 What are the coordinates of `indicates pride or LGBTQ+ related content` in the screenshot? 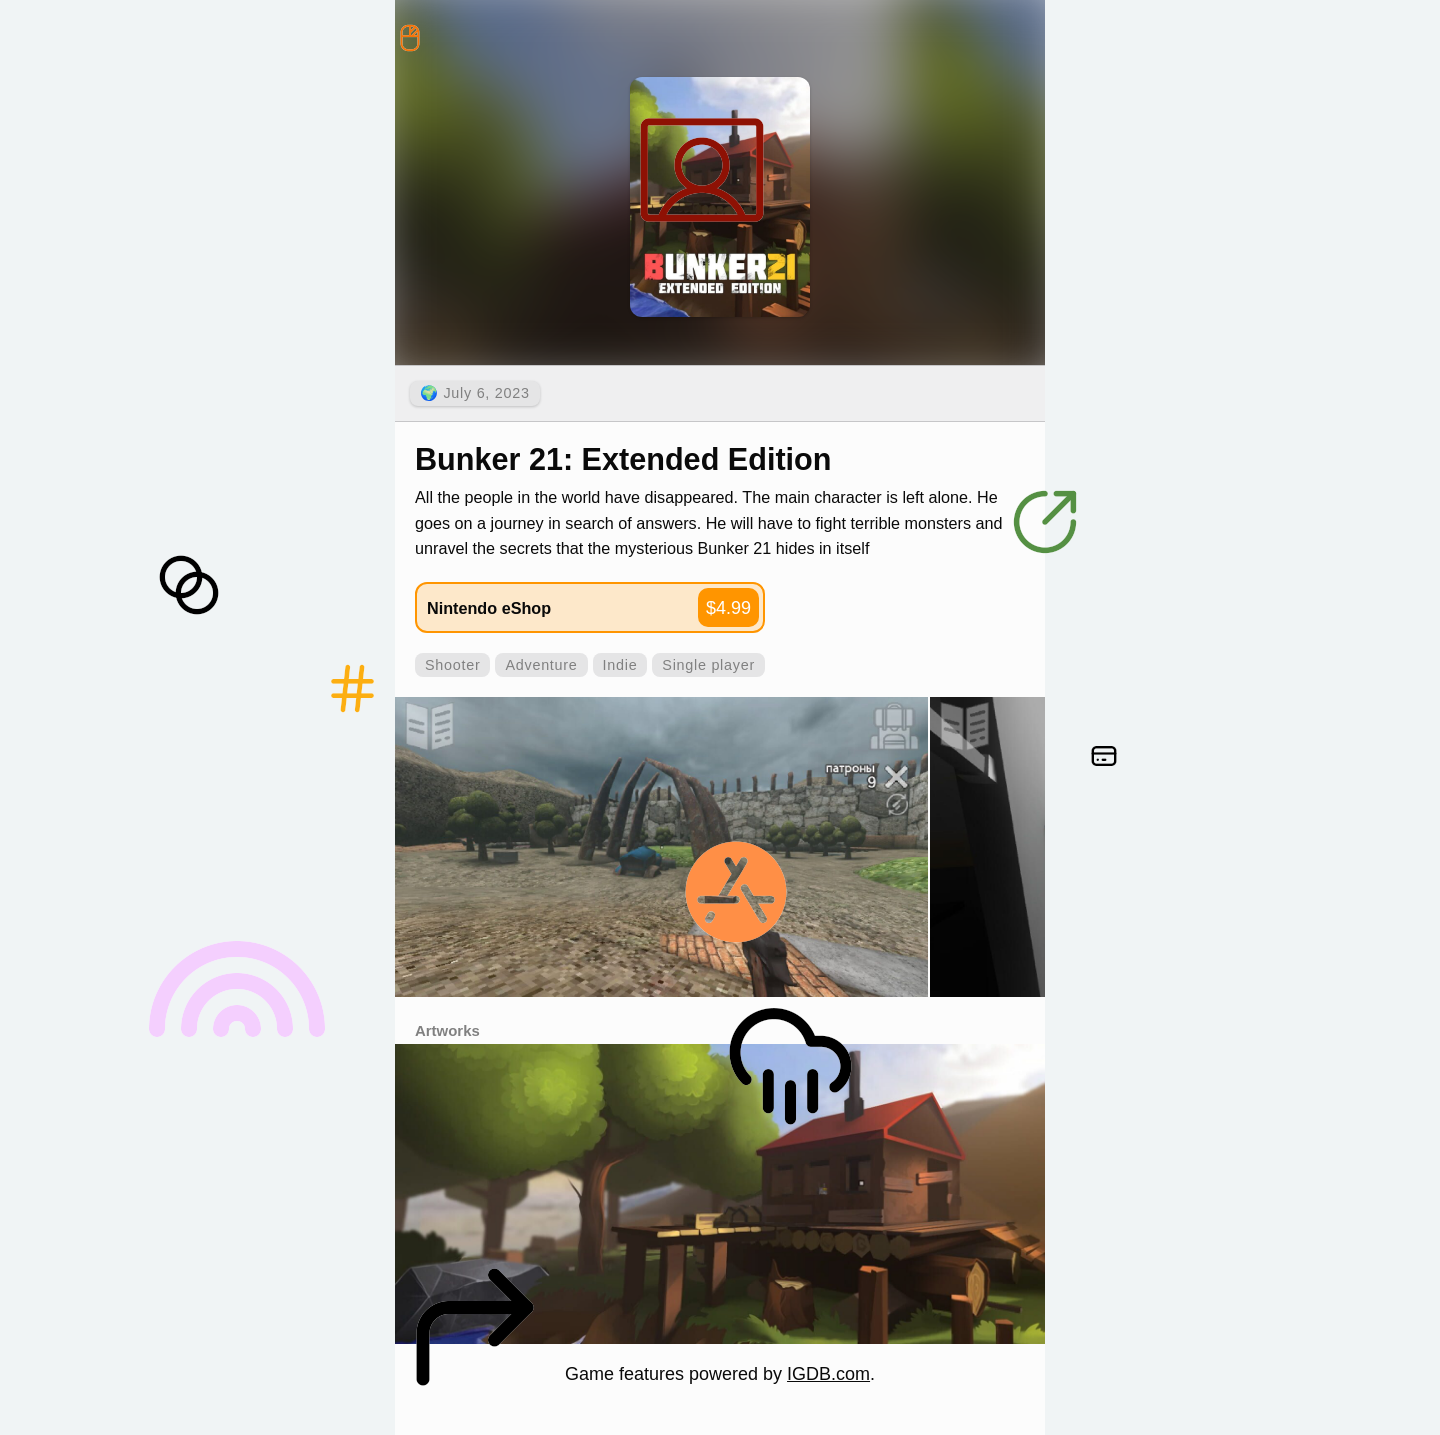 It's located at (237, 989).